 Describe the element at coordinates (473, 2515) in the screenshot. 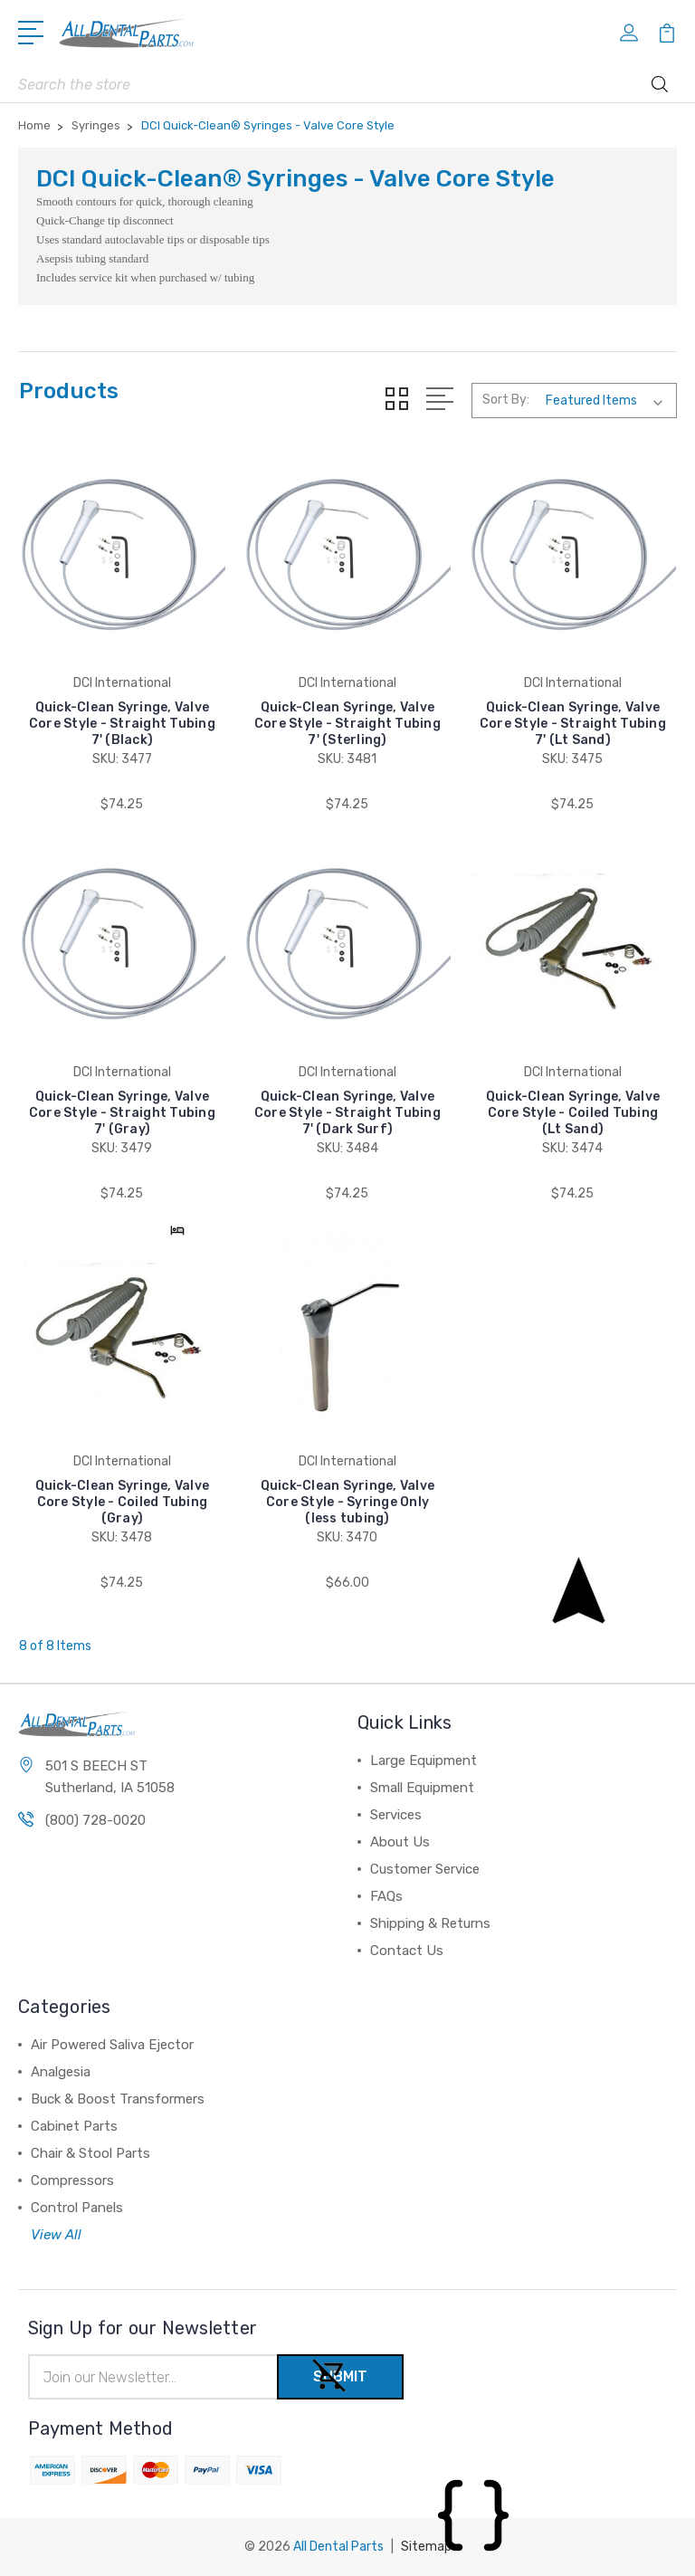

I see `view or edit JSON data` at that location.